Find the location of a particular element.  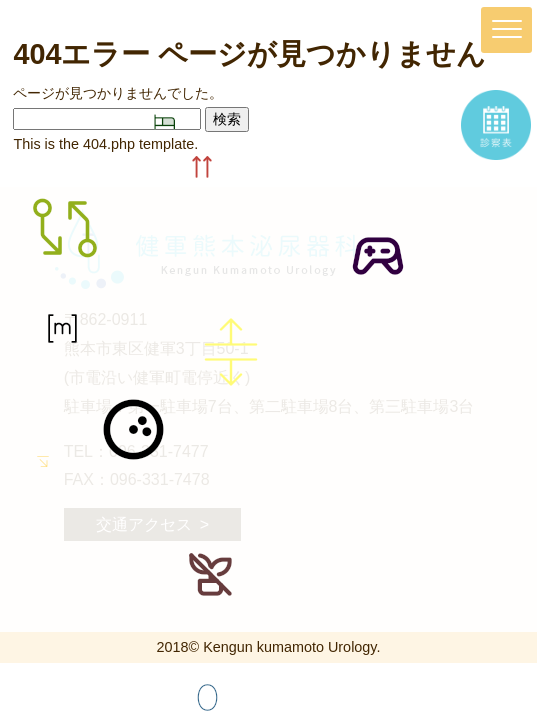

view hotel or accommodation options is located at coordinates (164, 122).